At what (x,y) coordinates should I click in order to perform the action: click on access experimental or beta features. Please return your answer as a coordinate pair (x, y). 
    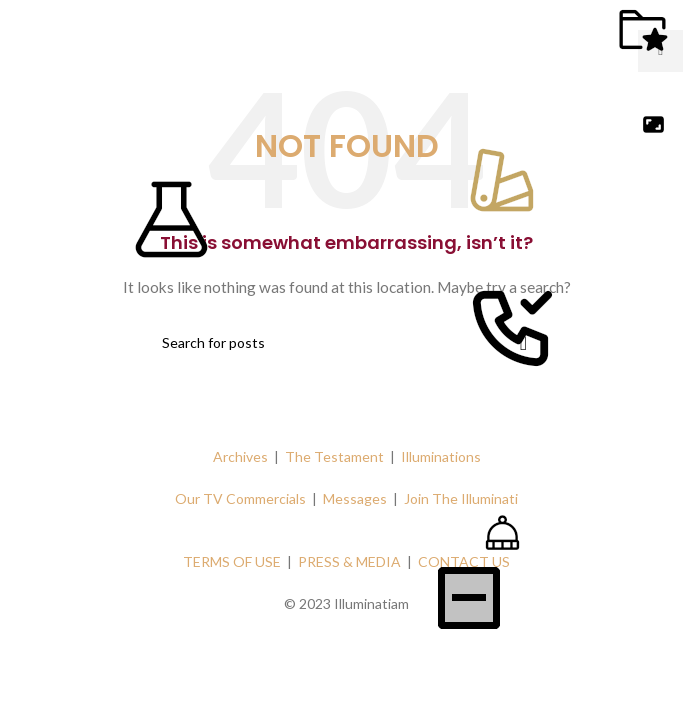
    Looking at the image, I should click on (171, 219).